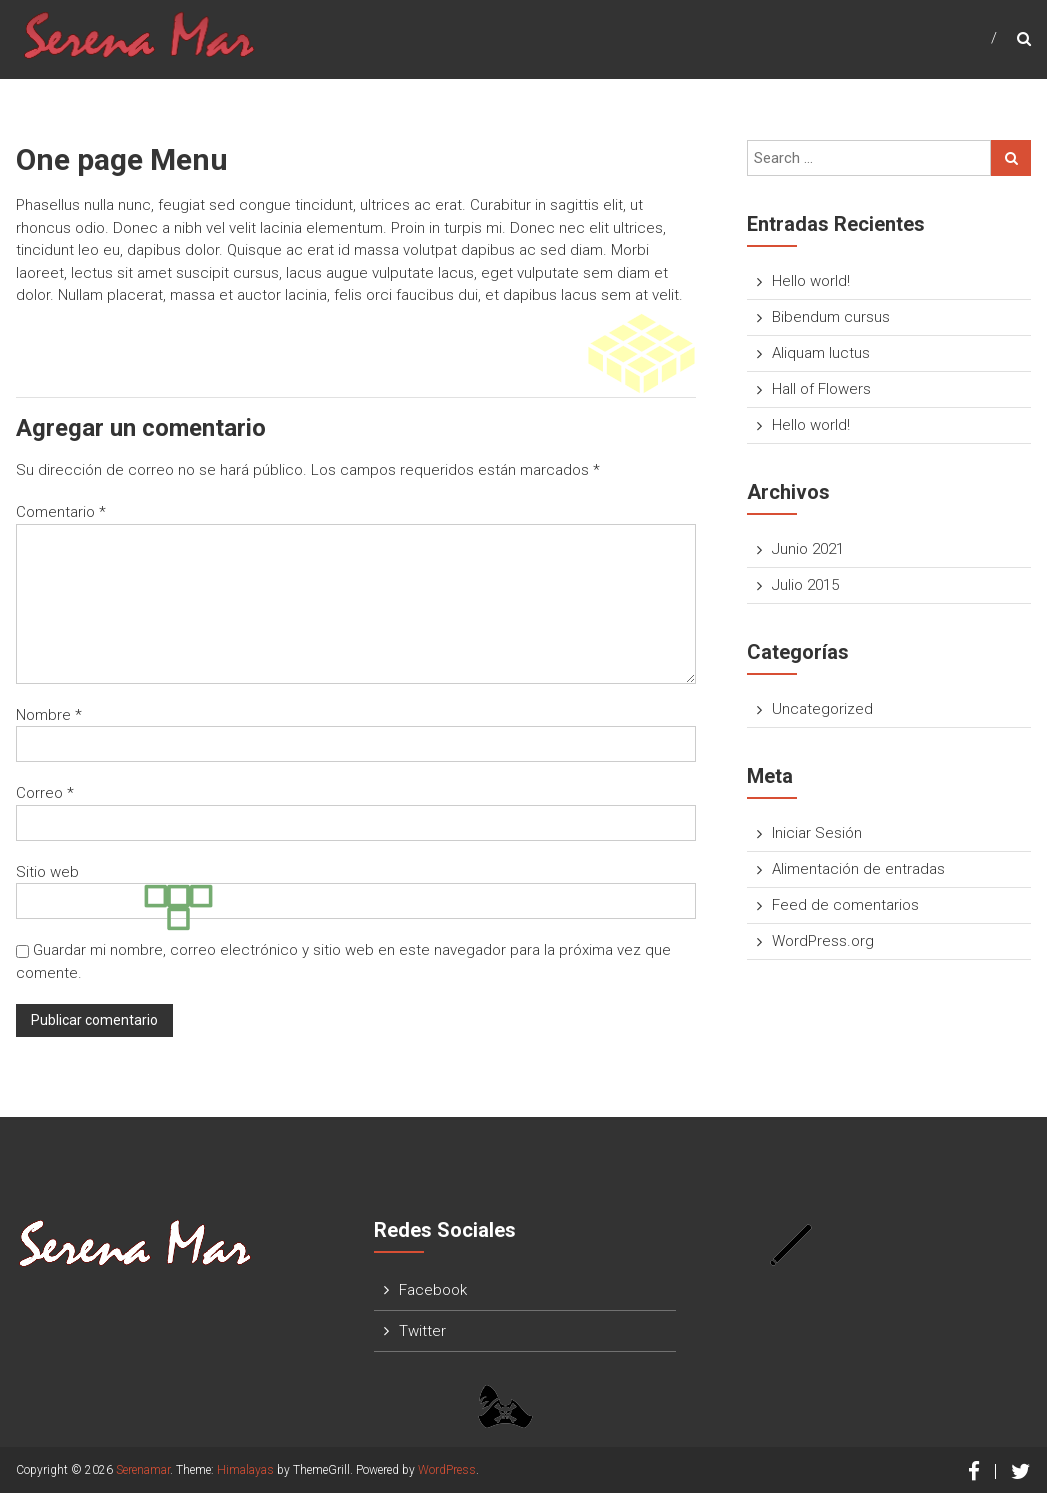 Image resolution: width=1047 pixels, height=1493 pixels. I want to click on place a t-shaped tetris block, so click(178, 907).